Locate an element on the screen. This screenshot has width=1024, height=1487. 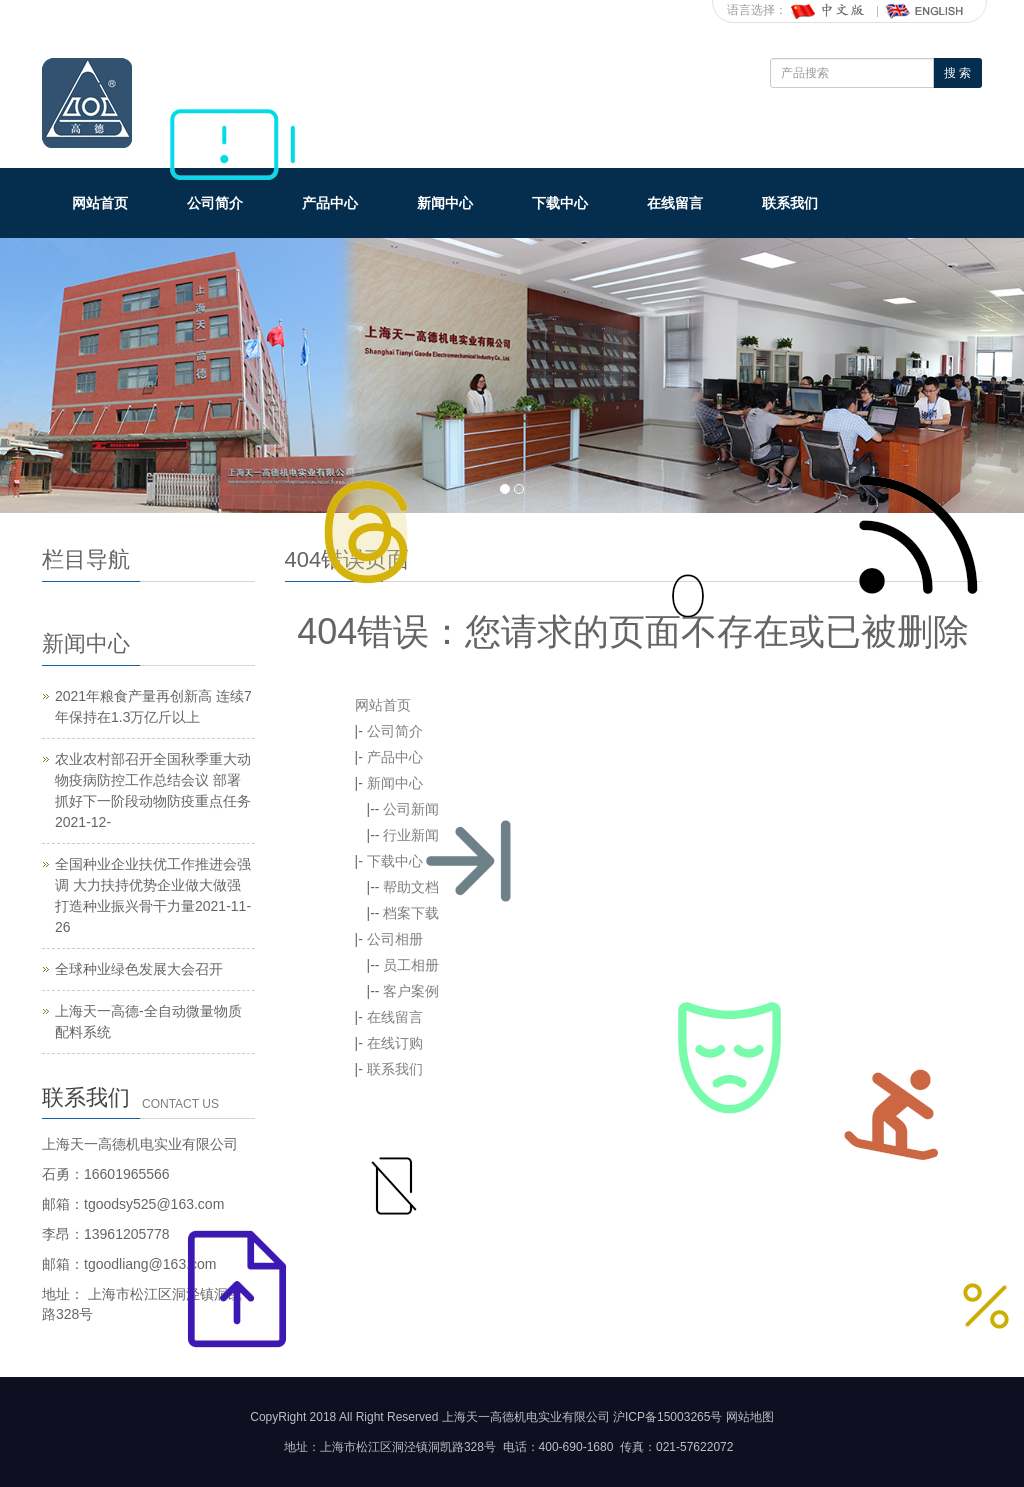
apply or view a discount is located at coordinates (986, 1306).